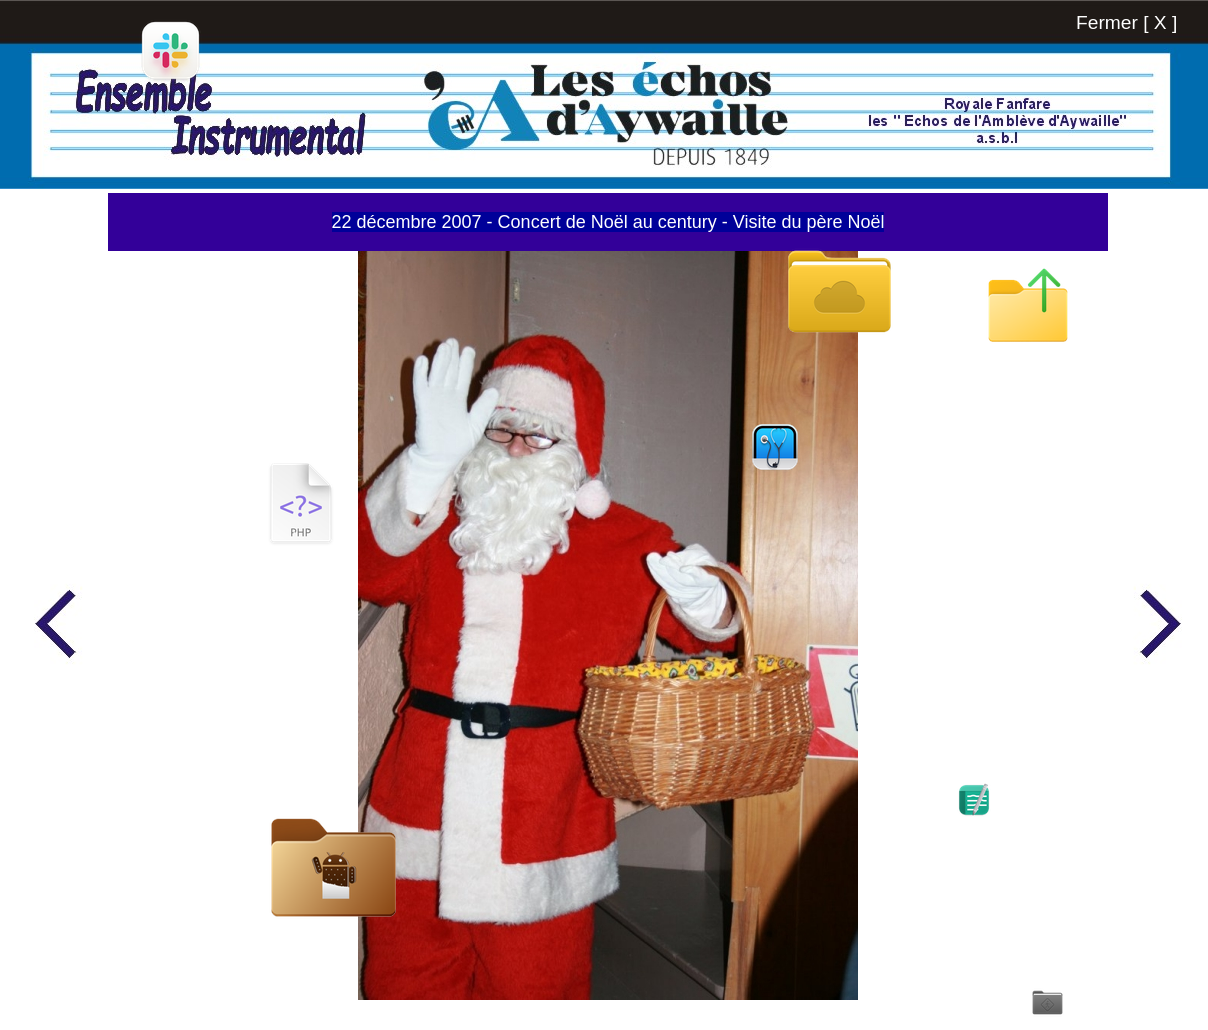 The width and height of the screenshot is (1208, 1030). I want to click on open Slack messaging app, so click(170, 50).